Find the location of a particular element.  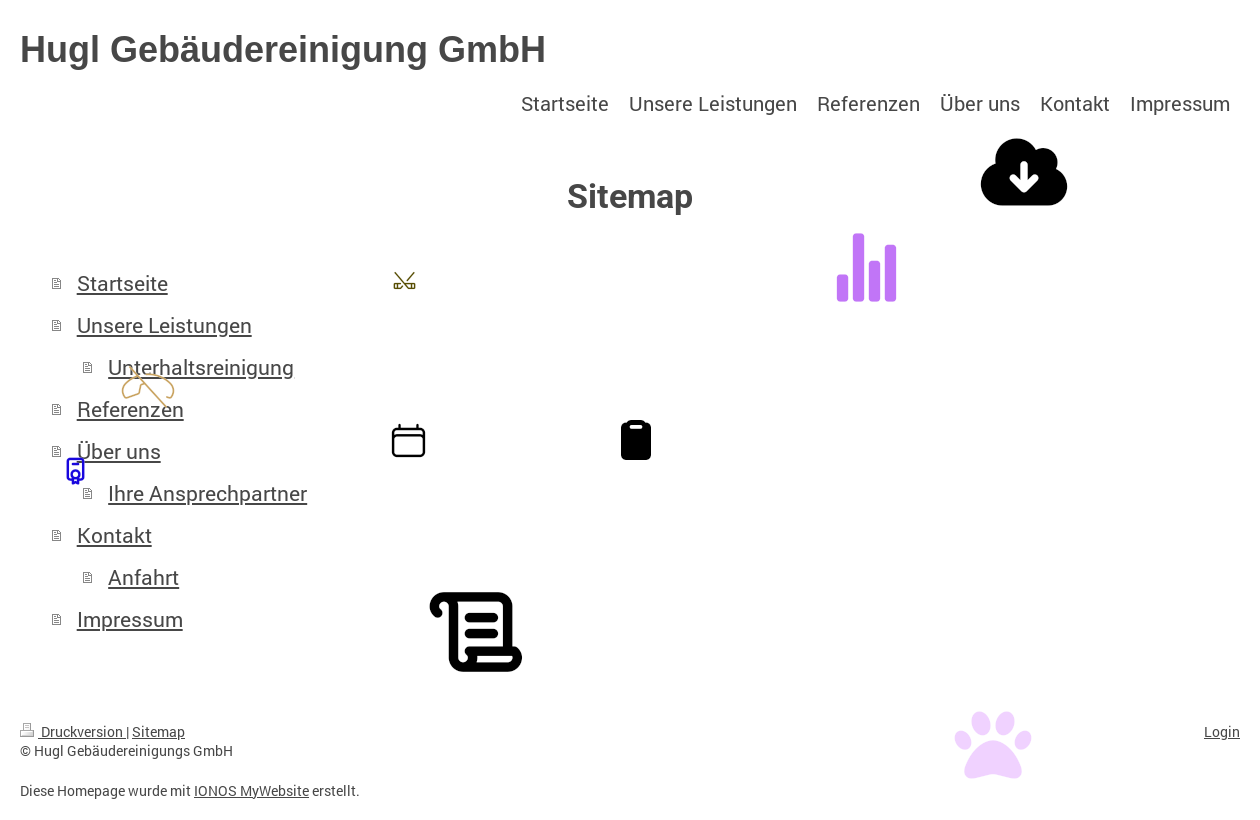

access pet-related features or settings is located at coordinates (993, 745).